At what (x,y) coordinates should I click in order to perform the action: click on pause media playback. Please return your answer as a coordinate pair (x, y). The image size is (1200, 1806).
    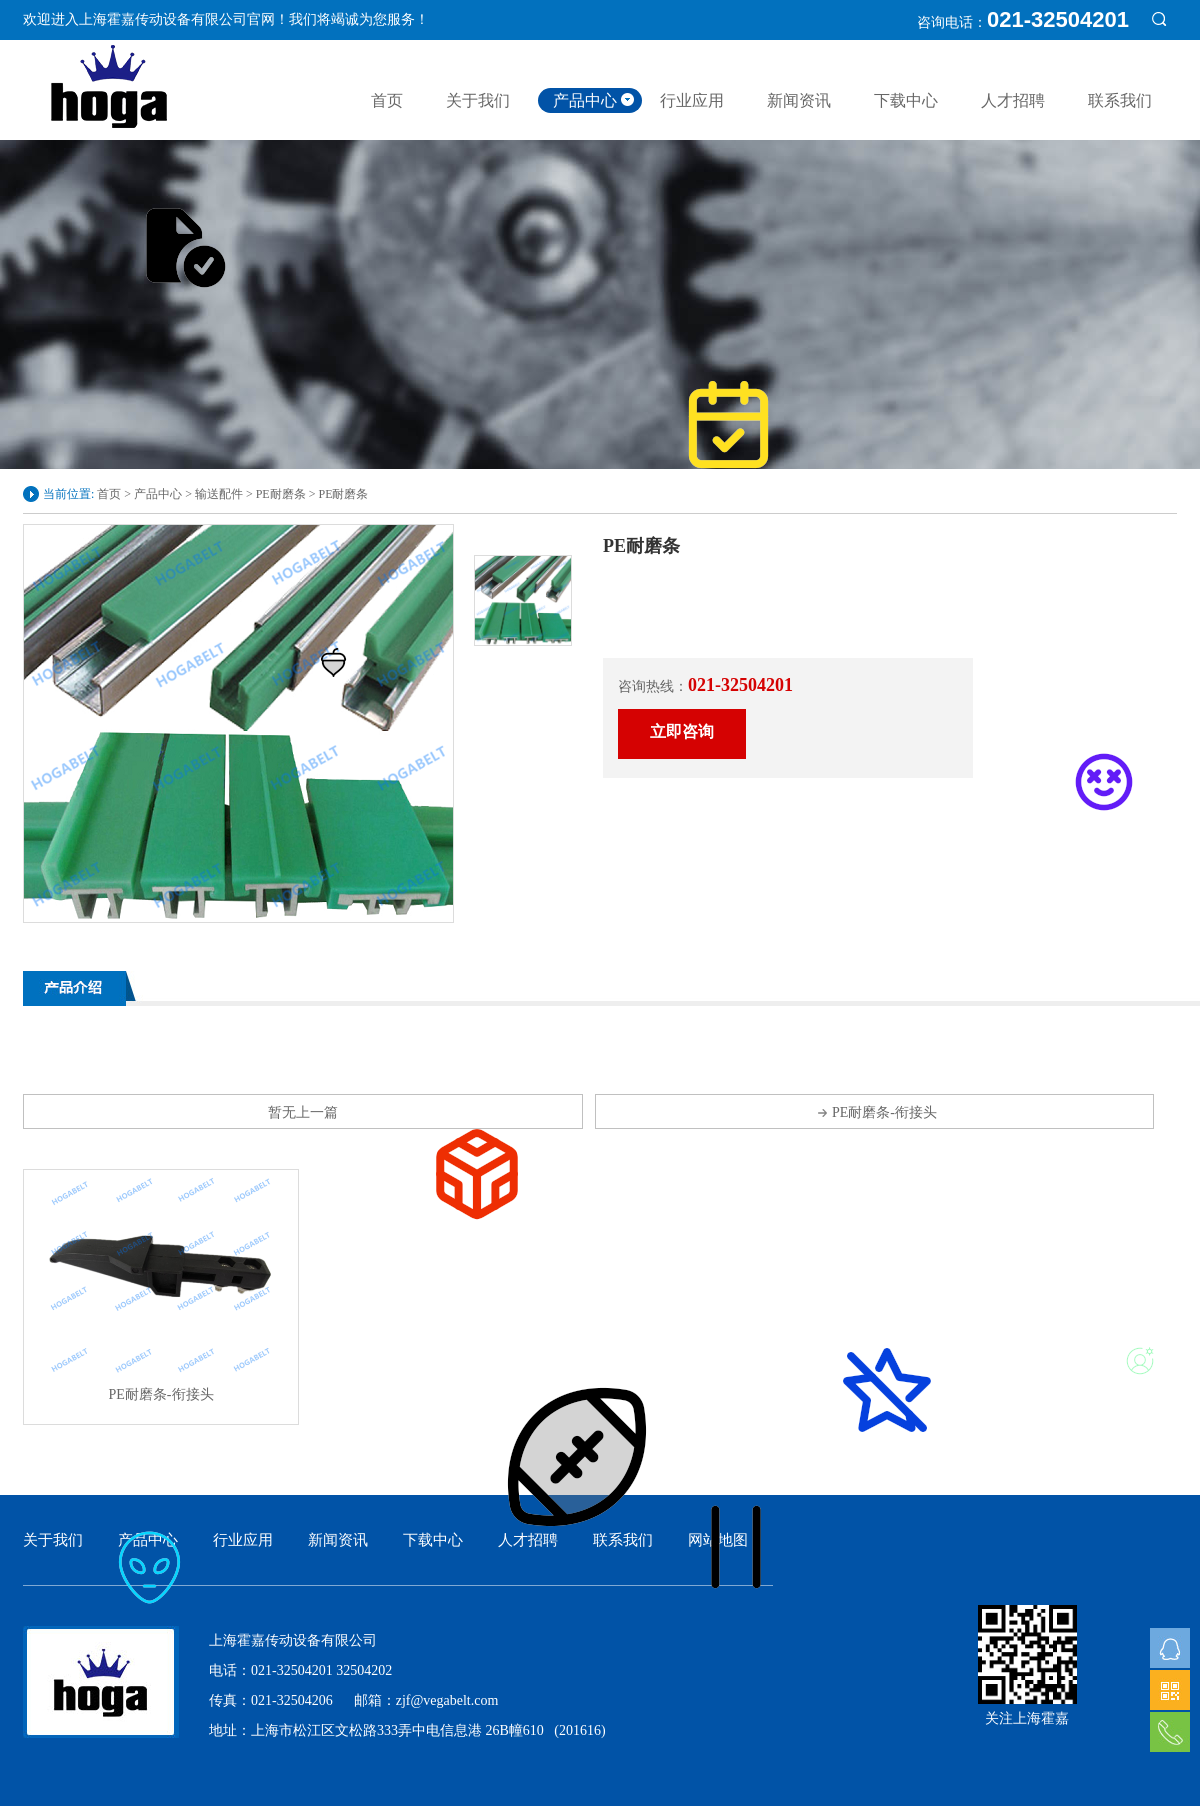
    Looking at the image, I should click on (736, 1547).